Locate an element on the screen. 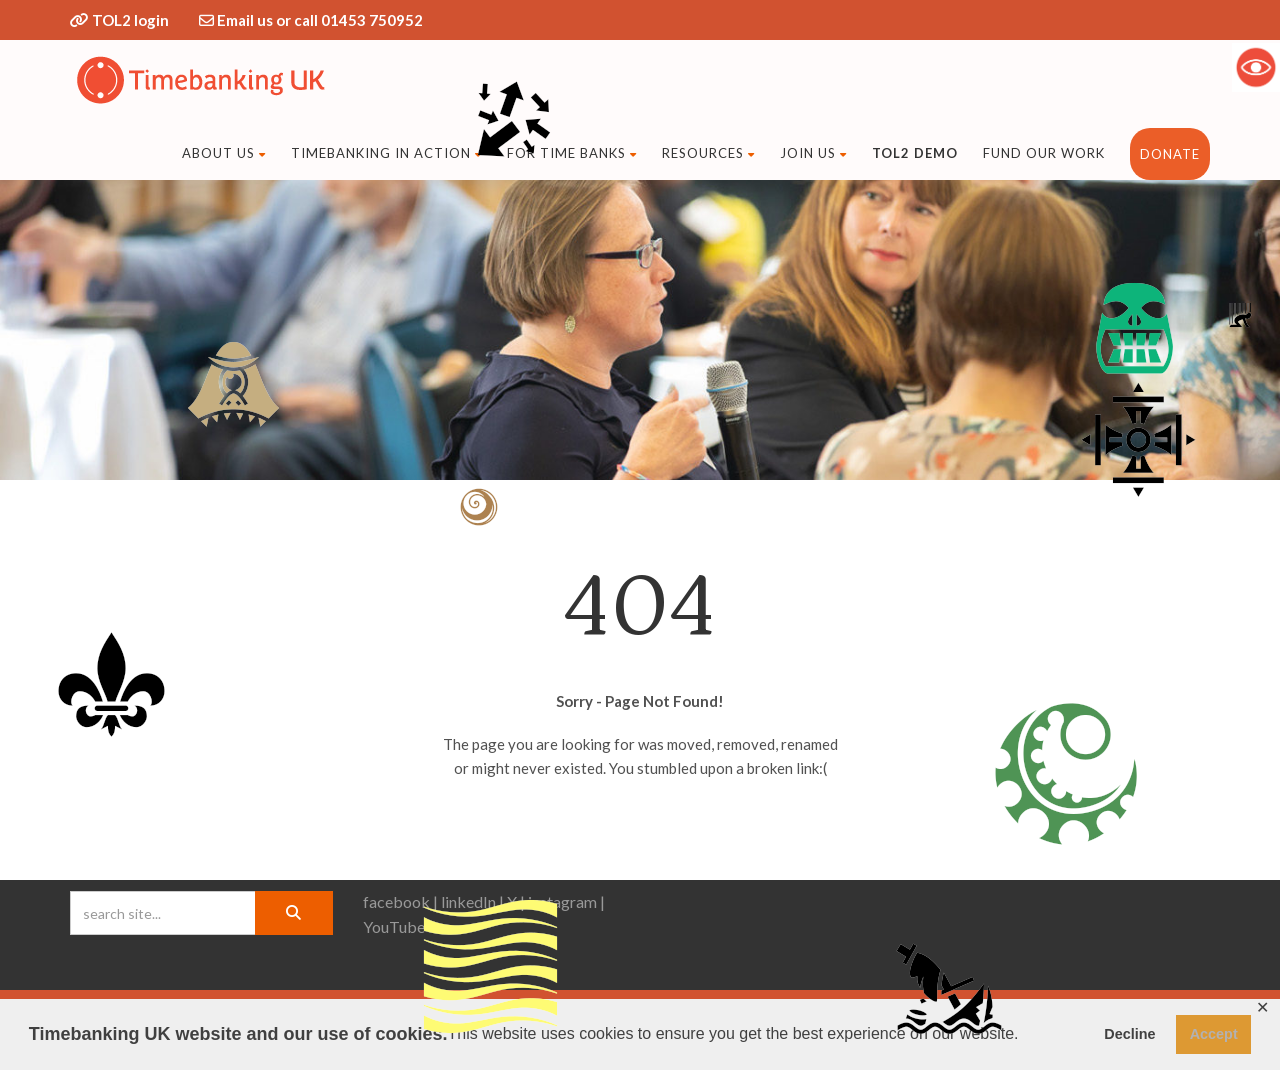 This screenshot has height=1070, width=1280. decorative emblem representing French or royal heritage is located at coordinates (111, 684).